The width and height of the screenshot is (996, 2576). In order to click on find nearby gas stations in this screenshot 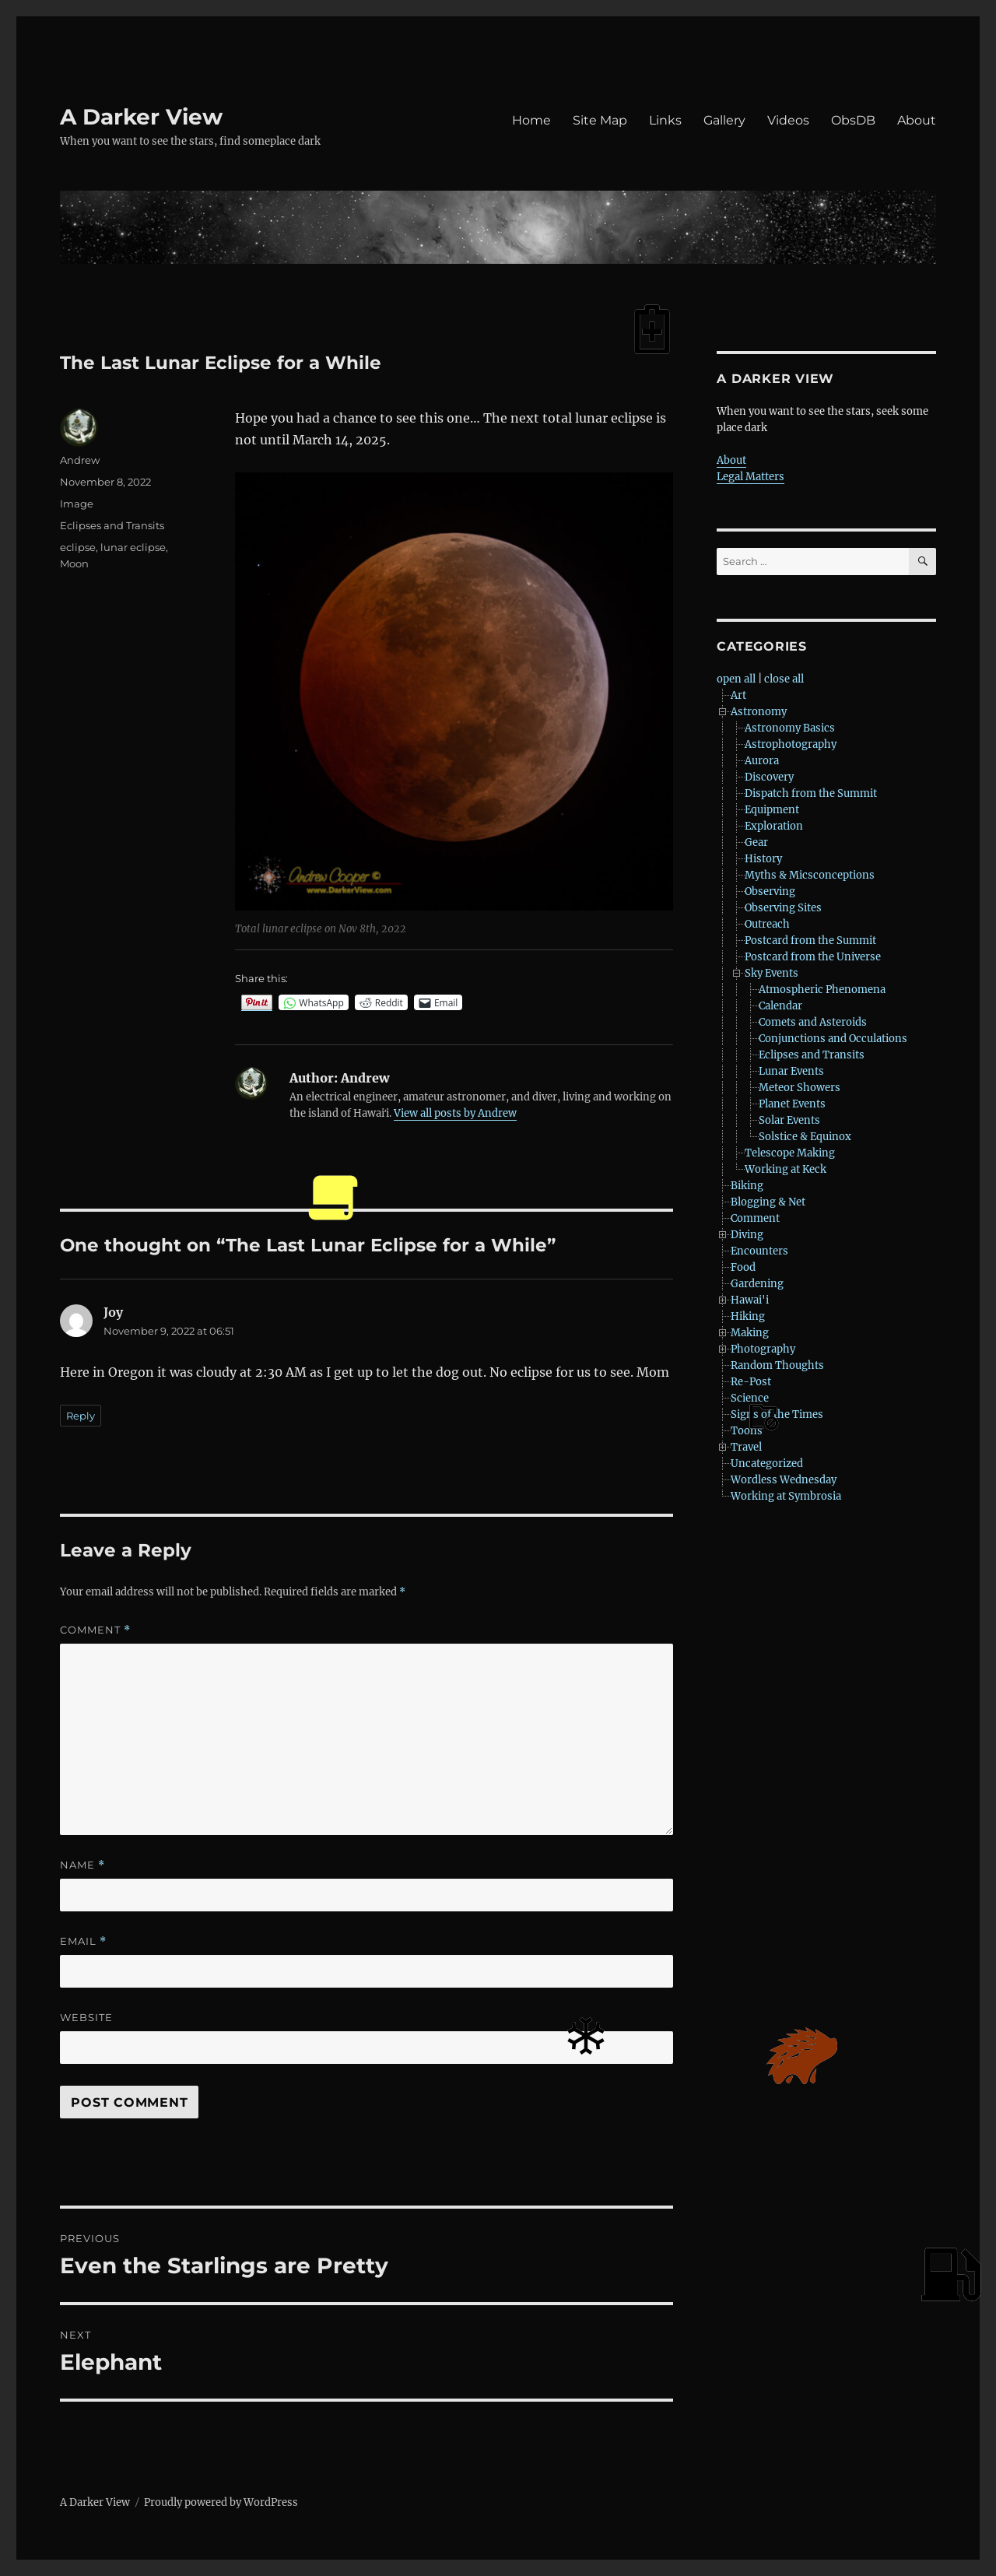, I will do `click(951, 2274)`.